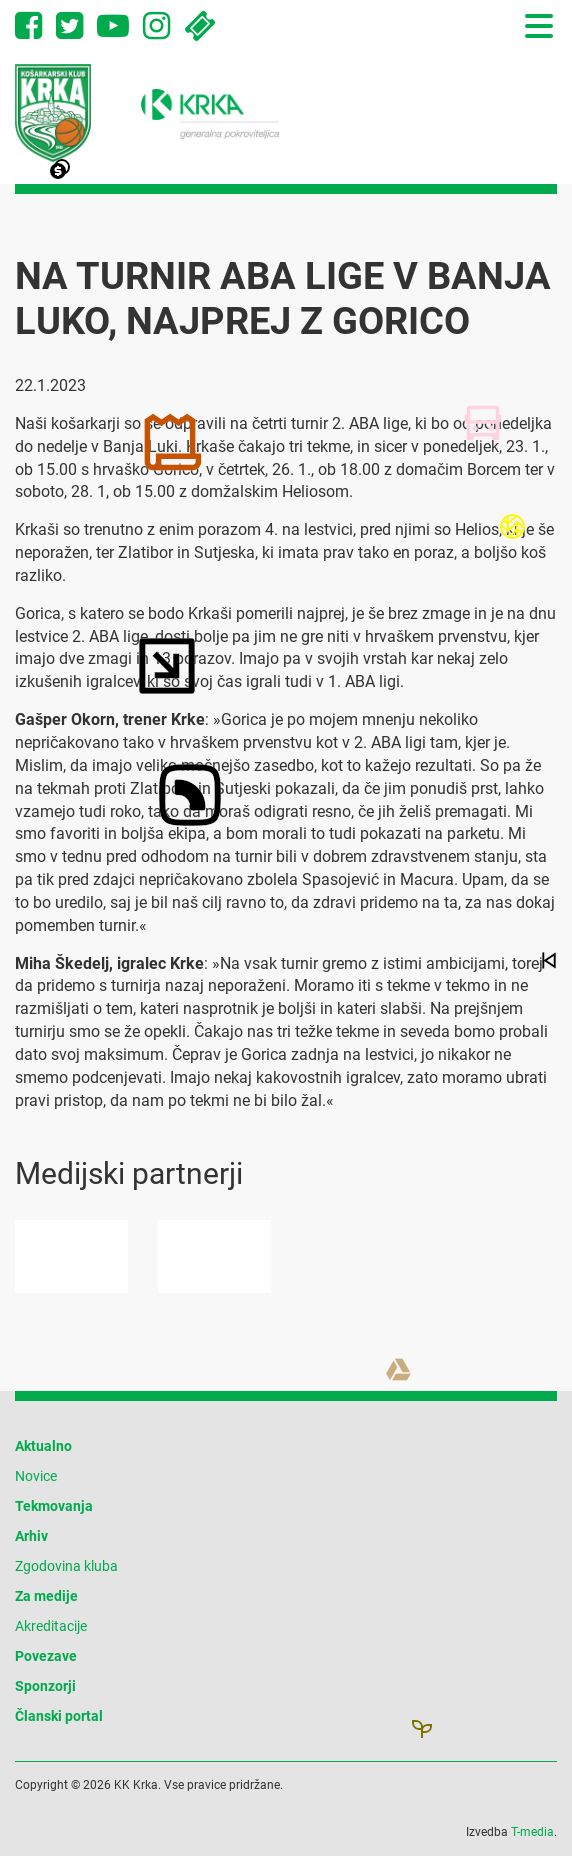 The image size is (572, 1856). I want to click on open spectrum app, so click(190, 795).